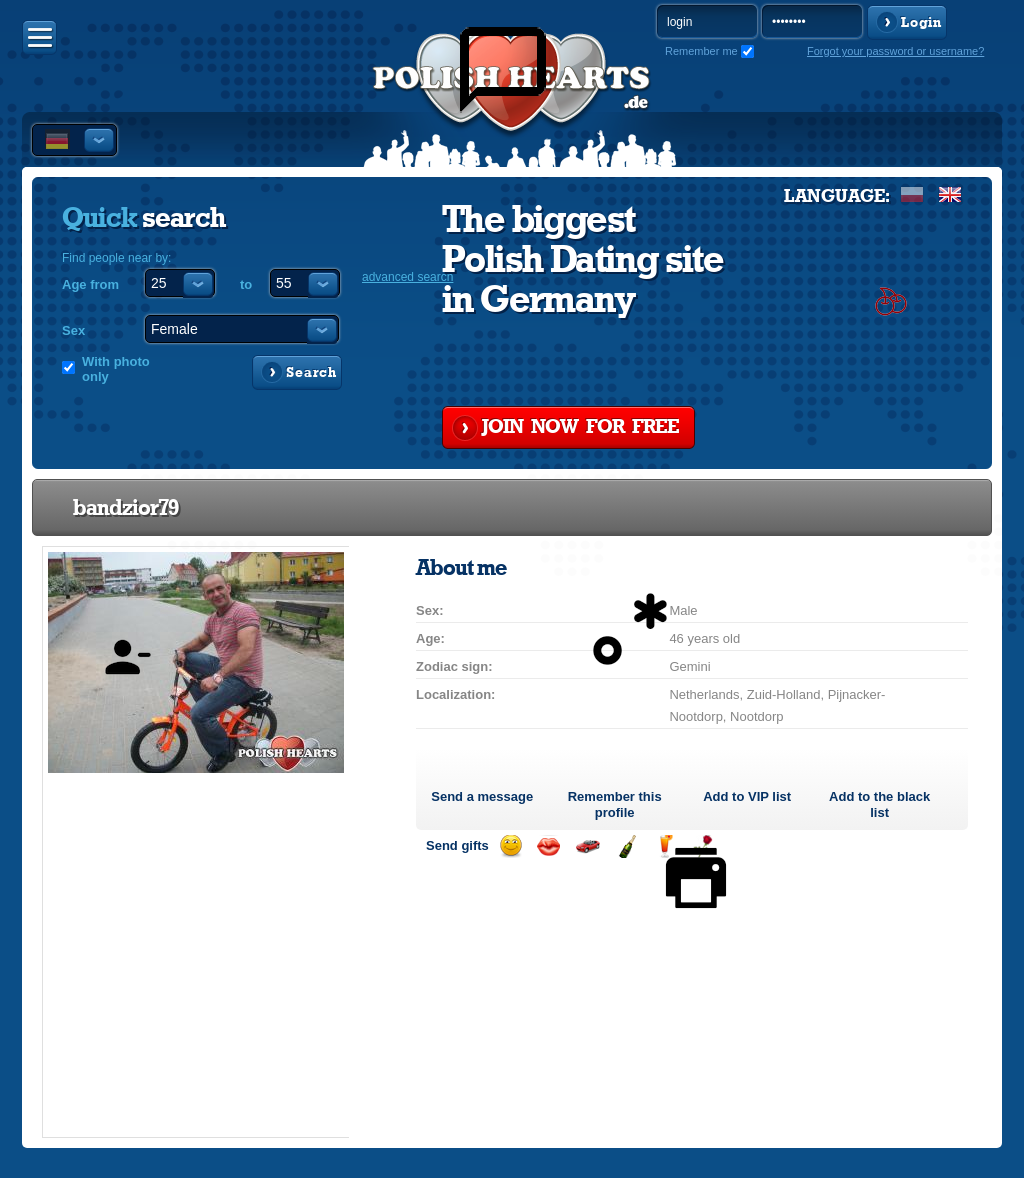  Describe the element at coordinates (503, 70) in the screenshot. I see `open messaging or chat feature` at that location.